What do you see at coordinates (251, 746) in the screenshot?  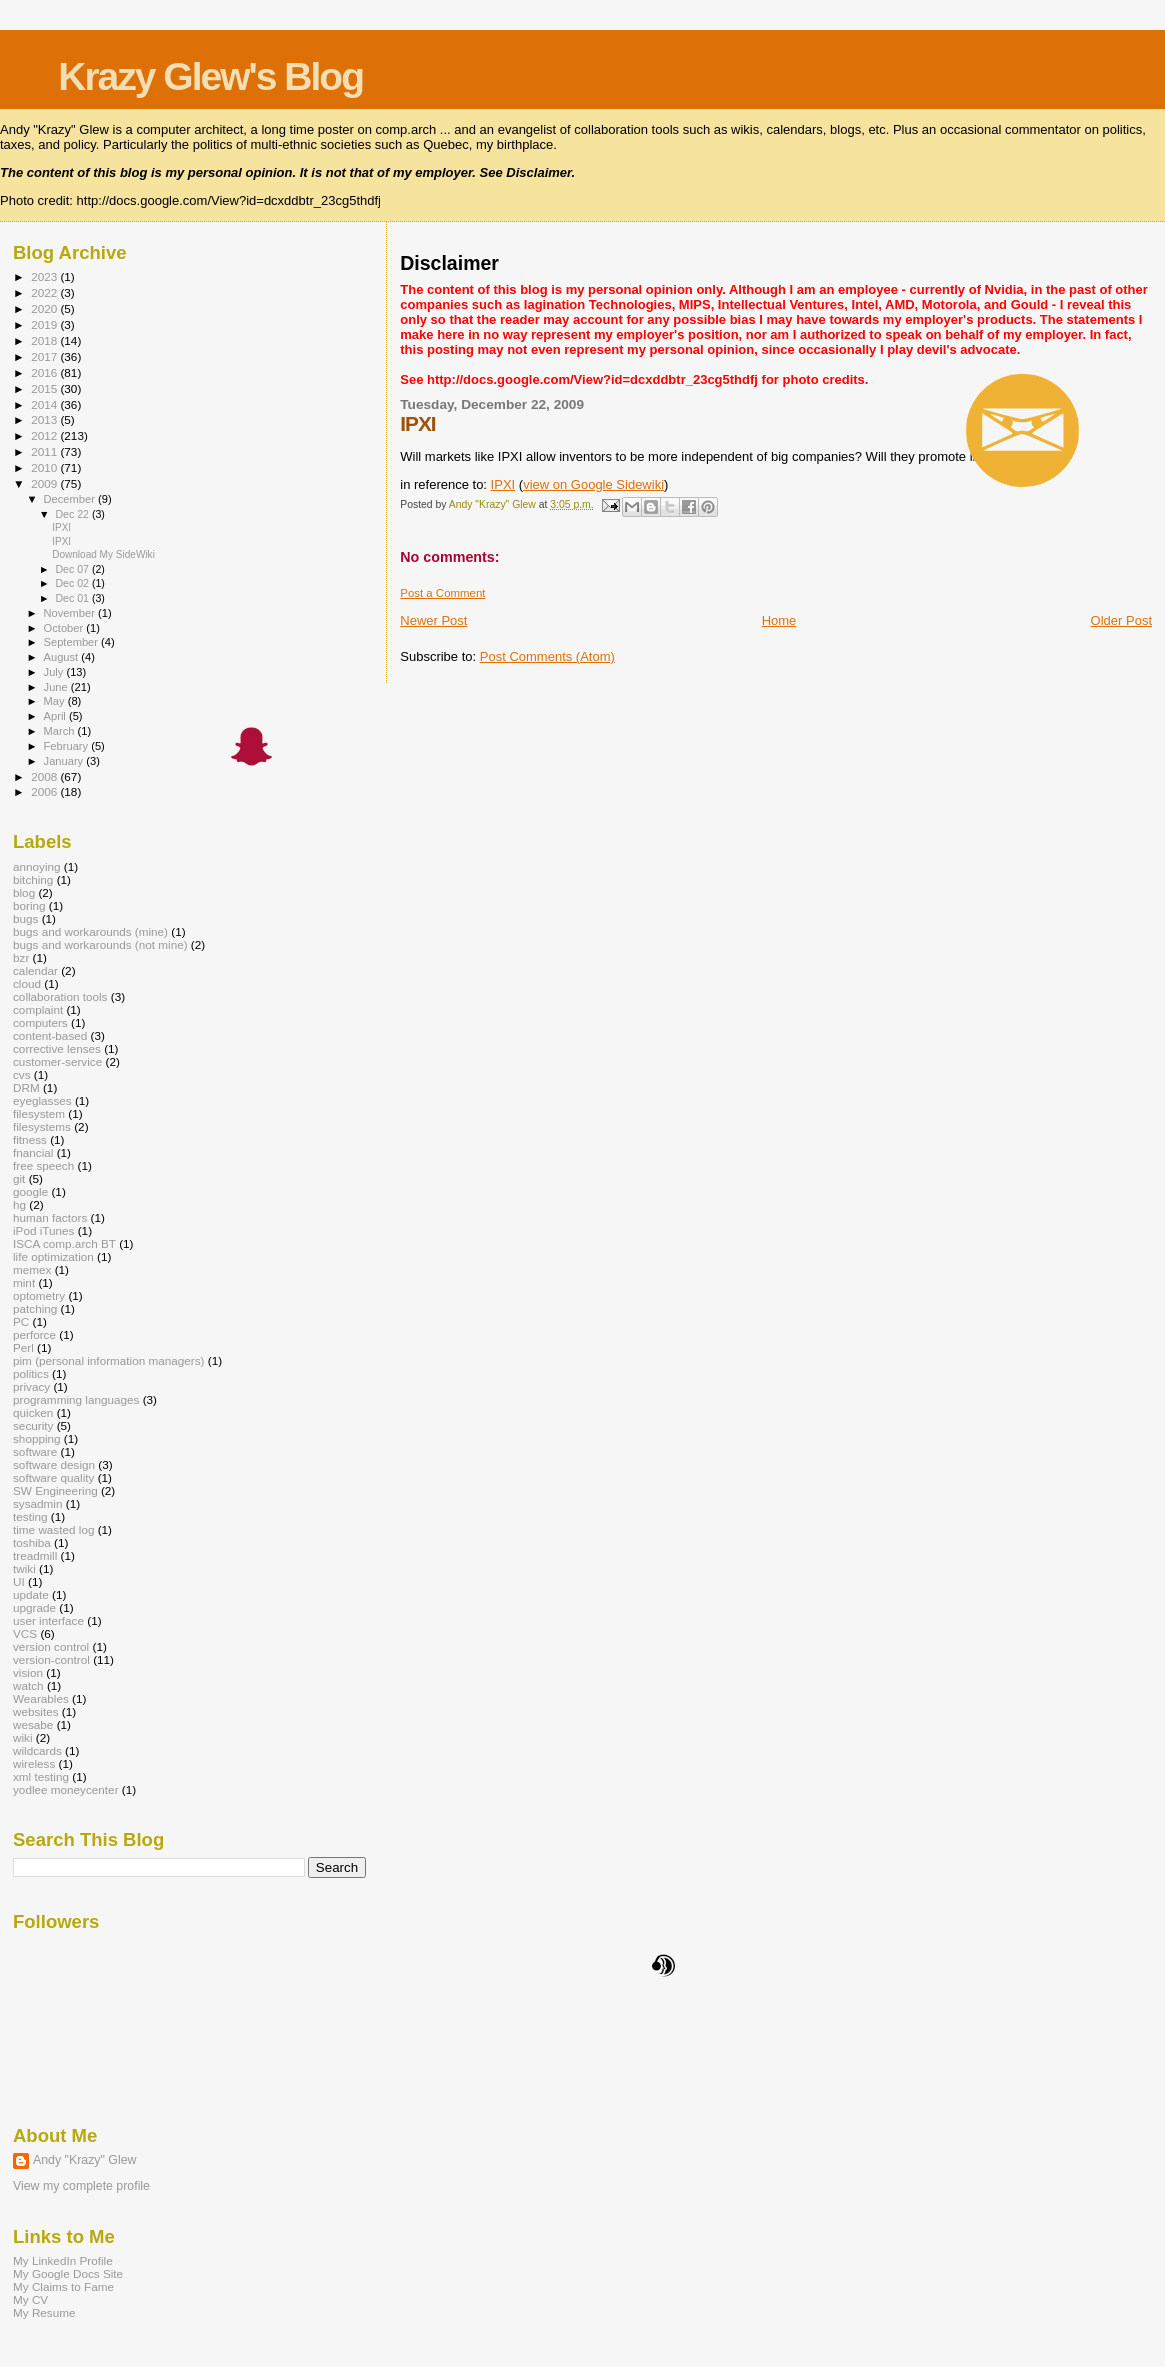 I see `open Snapchat app` at bounding box center [251, 746].